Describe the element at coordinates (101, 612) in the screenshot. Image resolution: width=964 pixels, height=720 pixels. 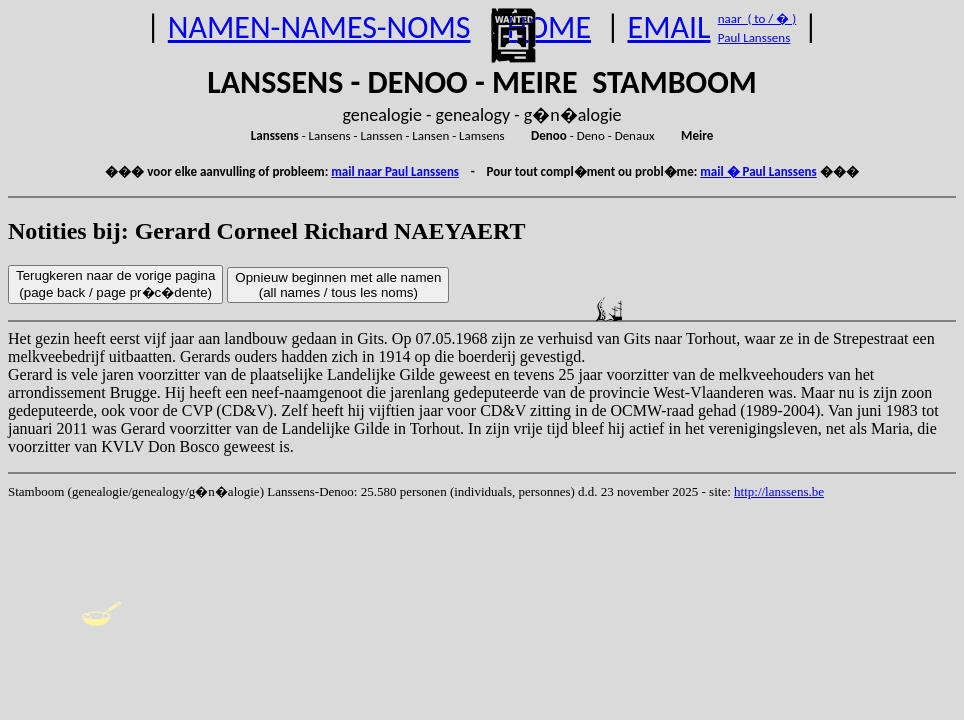
I see `access cooking or stir-fry recipes` at that location.